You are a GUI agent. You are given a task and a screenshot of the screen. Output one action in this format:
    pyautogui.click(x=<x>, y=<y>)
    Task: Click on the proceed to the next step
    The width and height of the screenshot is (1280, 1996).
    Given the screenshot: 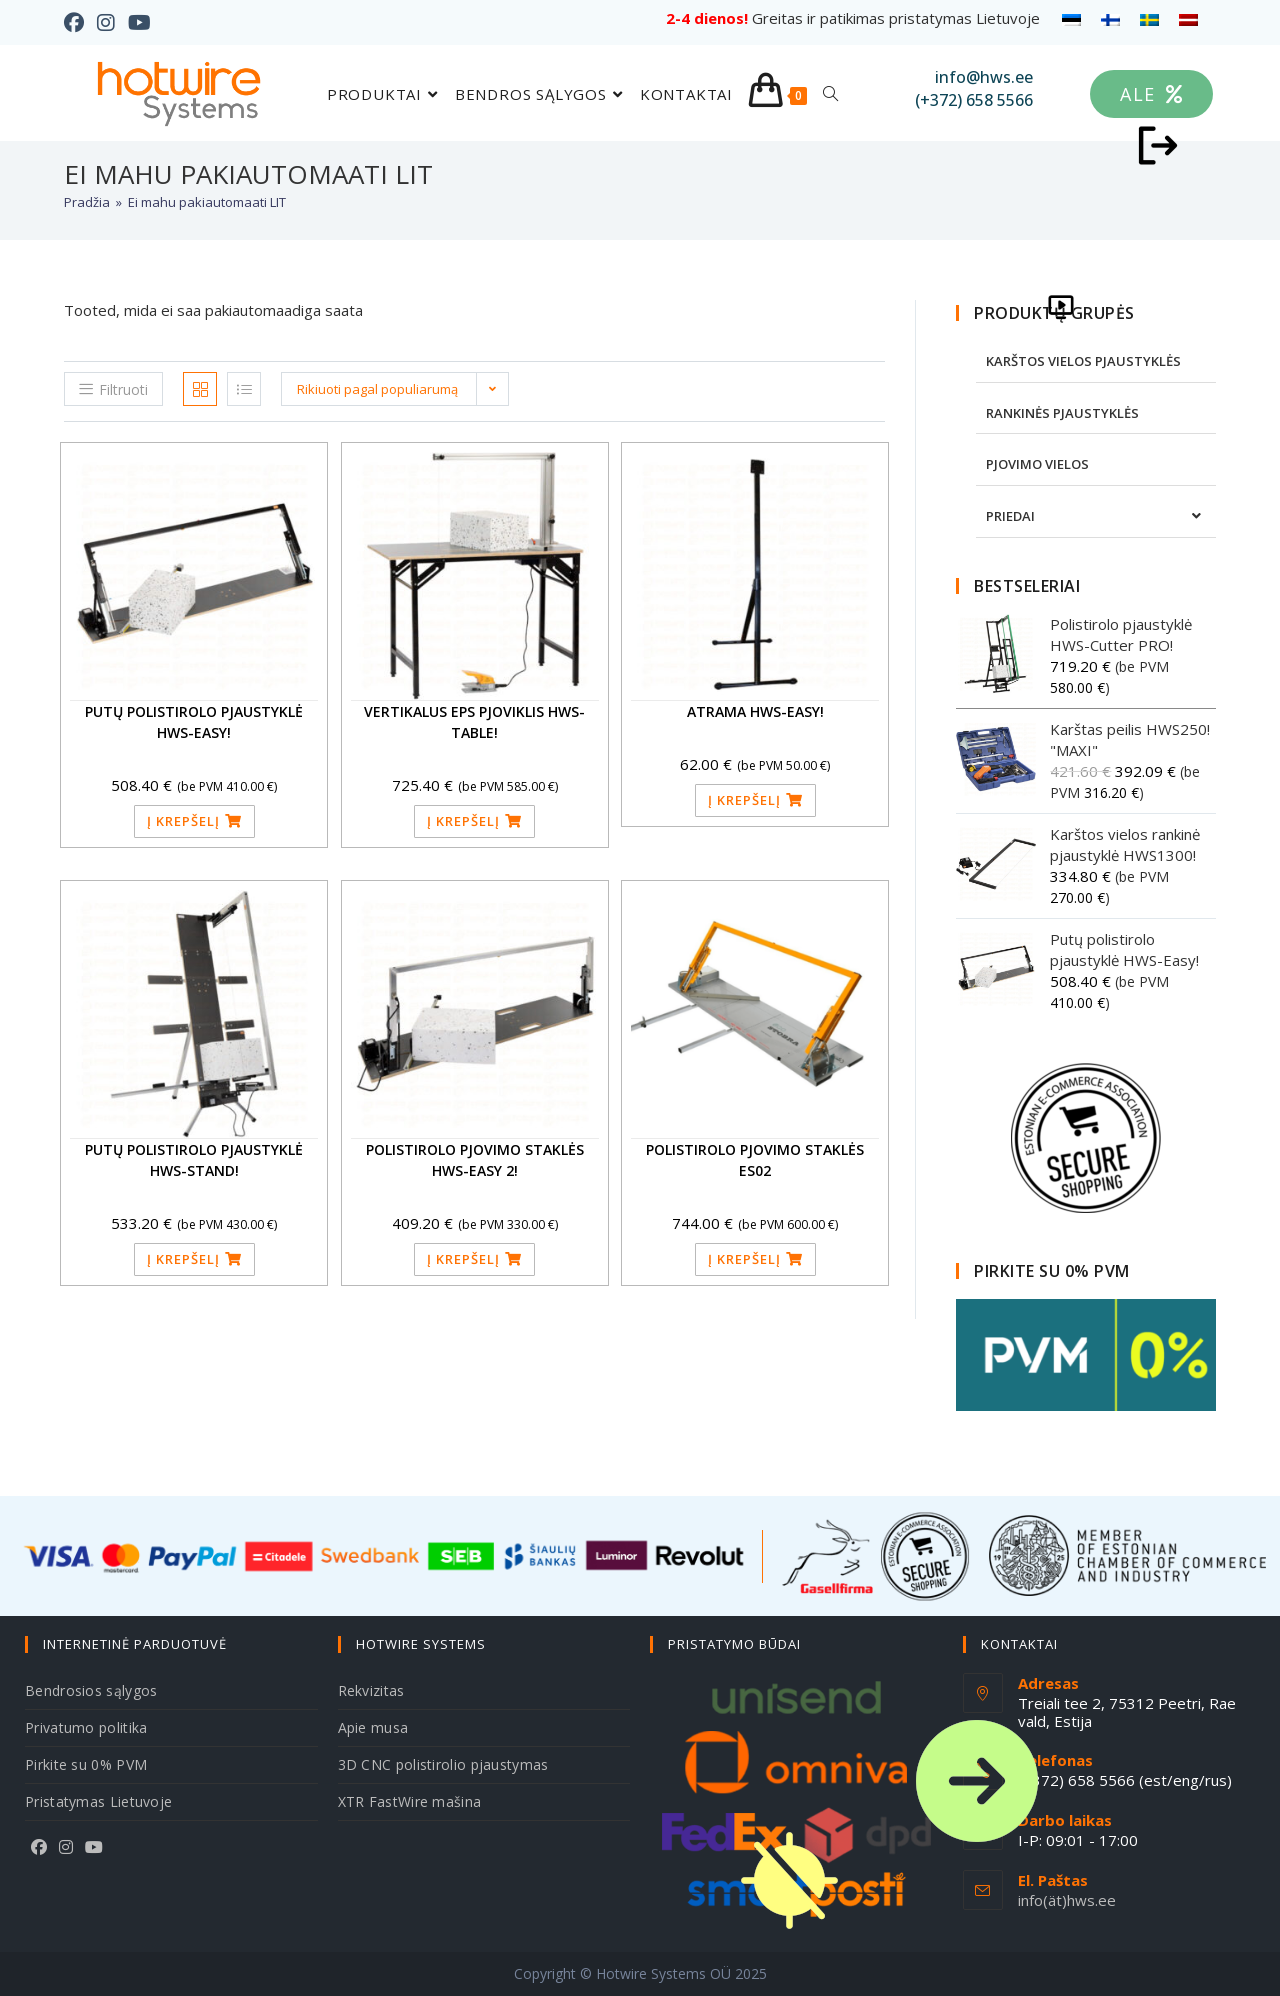 What is the action you would take?
    pyautogui.click(x=977, y=1781)
    